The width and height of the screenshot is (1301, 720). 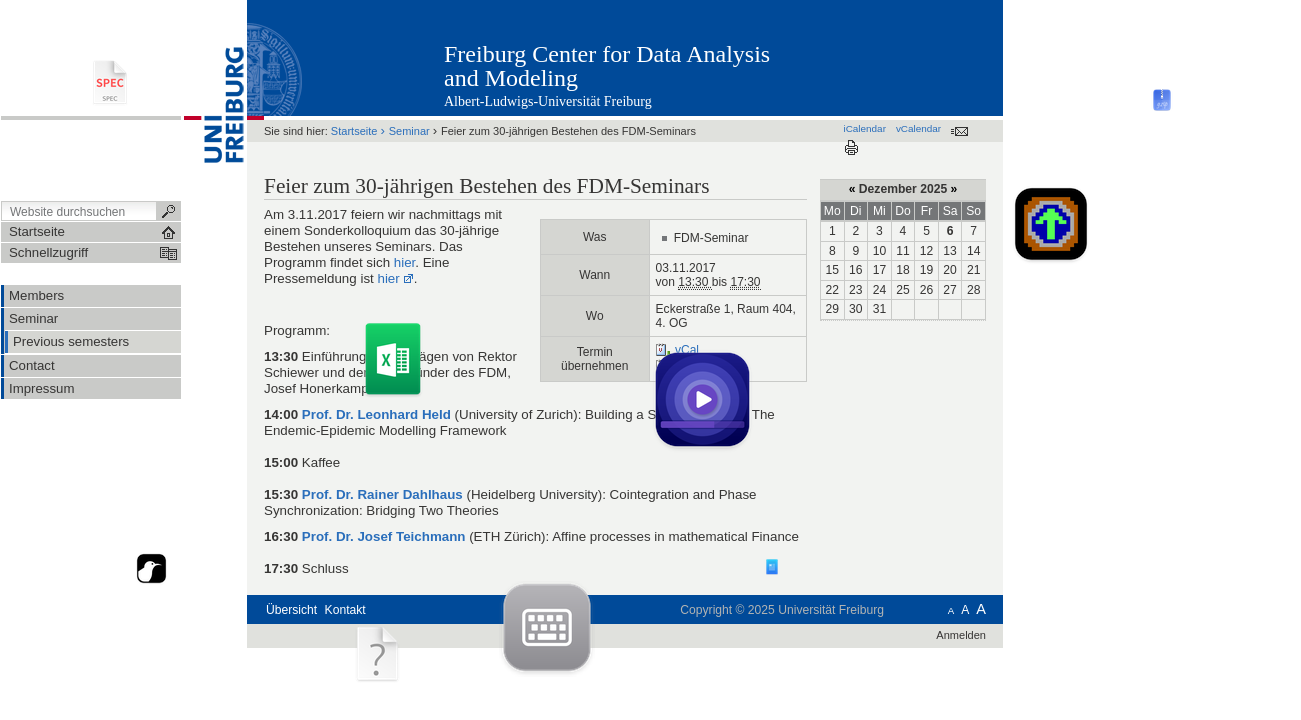 I want to click on a gzip compressed archive file, so click(x=1162, y=100).